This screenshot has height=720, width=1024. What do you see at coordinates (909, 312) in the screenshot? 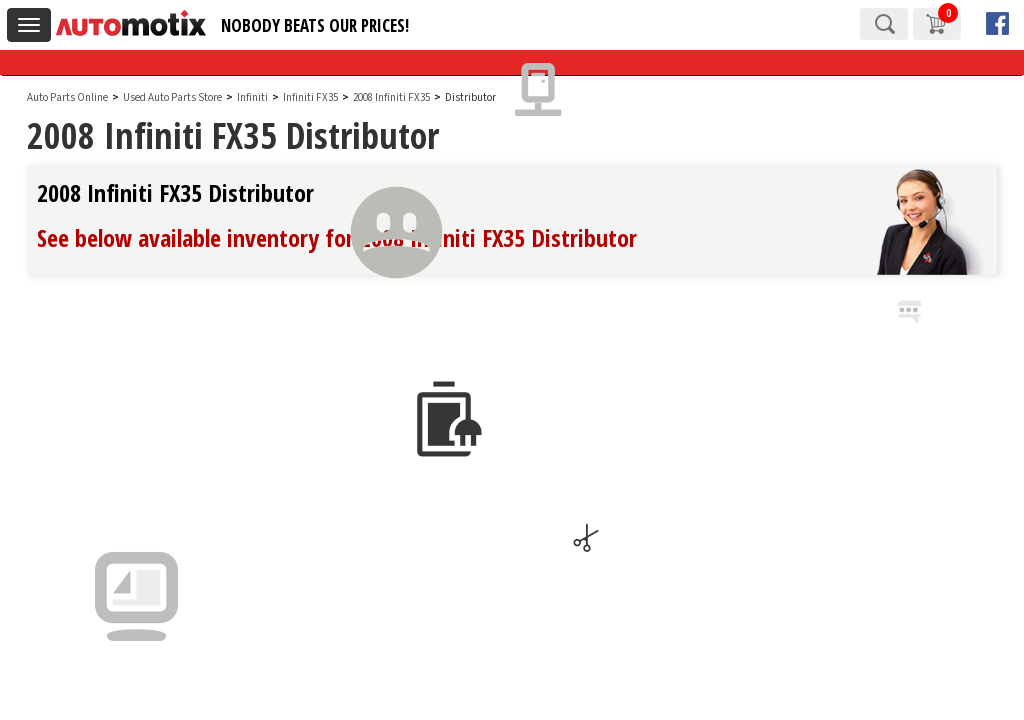
I see `indicates a pending message or chat request` at bounding box center [909, 312].